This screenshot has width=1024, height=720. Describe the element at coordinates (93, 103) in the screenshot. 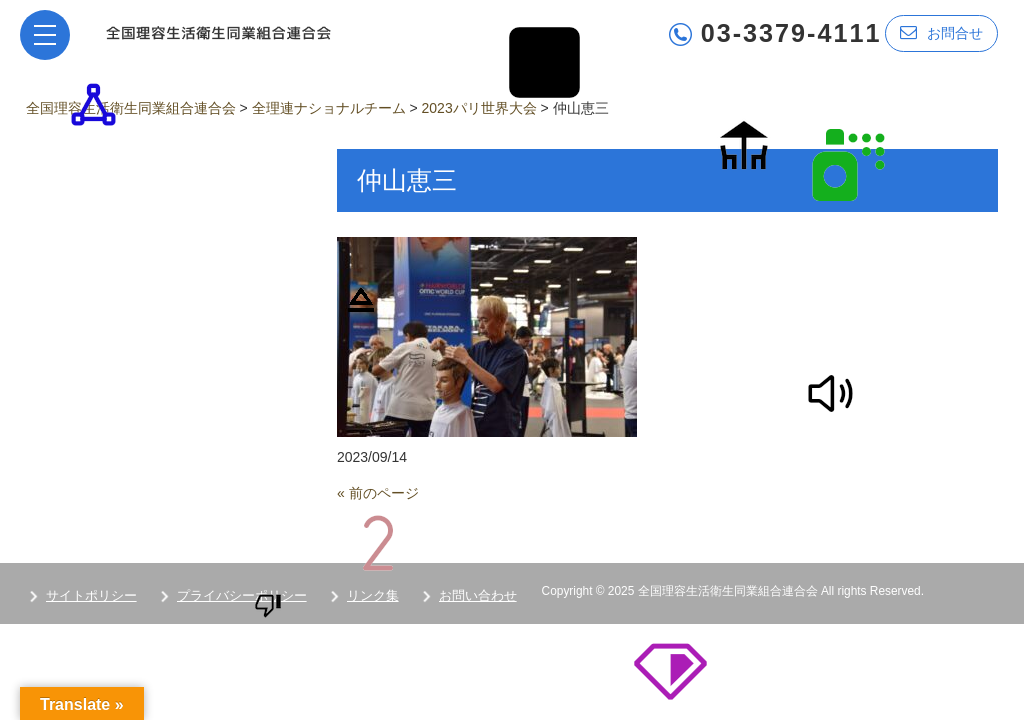

I see `create a triangle shape in vector editing mode` at that location.